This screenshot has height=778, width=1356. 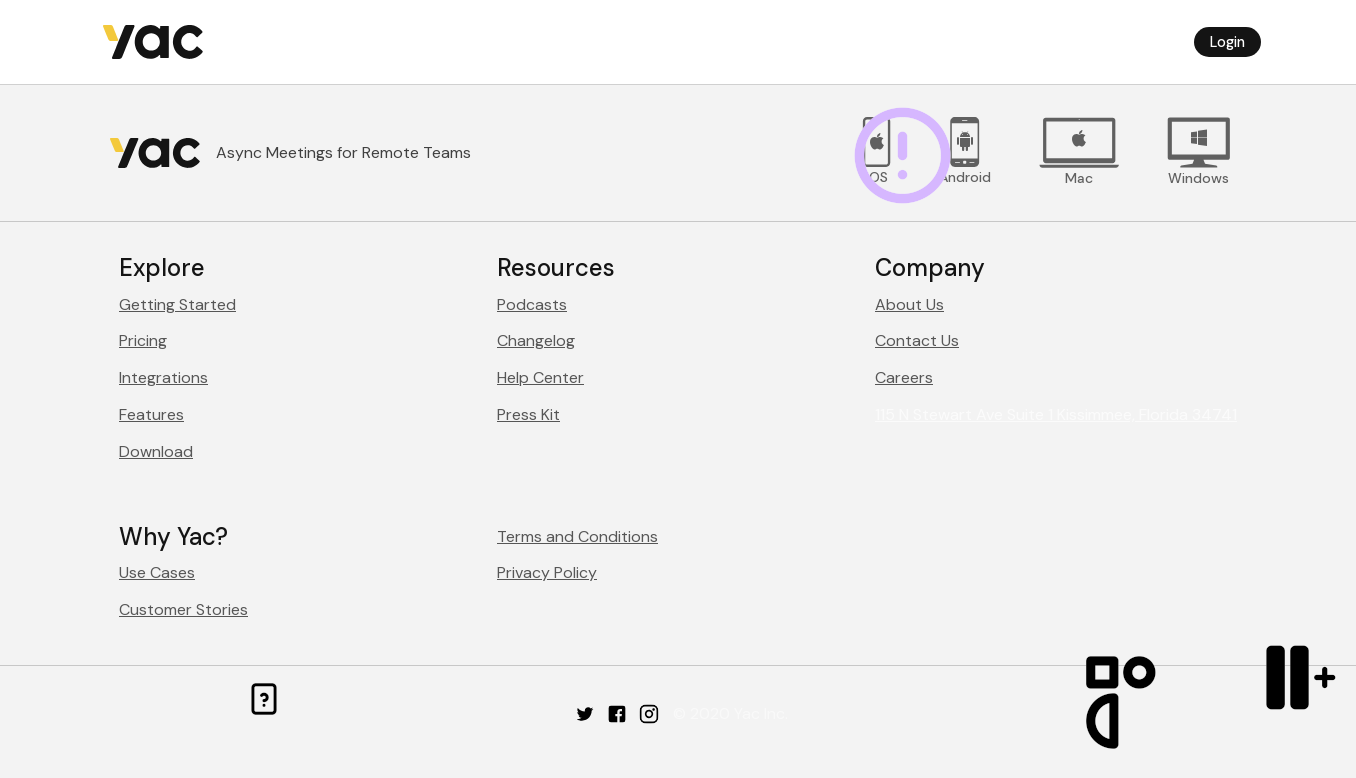 What do you see at coordinates (1118, 702) in the screenshot?
I see `radix ui component library logo` at bounding box center [1118, 702].